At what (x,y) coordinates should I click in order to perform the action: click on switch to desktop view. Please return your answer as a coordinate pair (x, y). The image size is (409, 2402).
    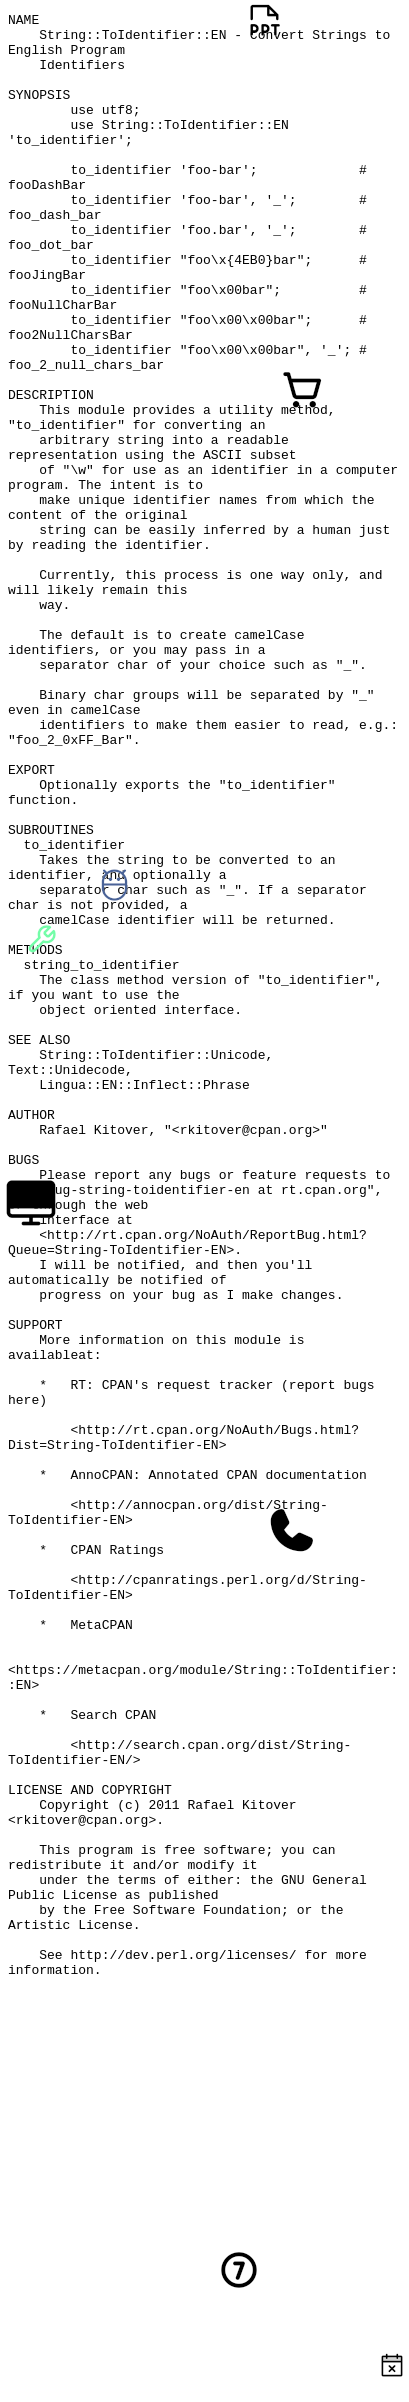
    Looking at the image, I should click on (31, 1201).